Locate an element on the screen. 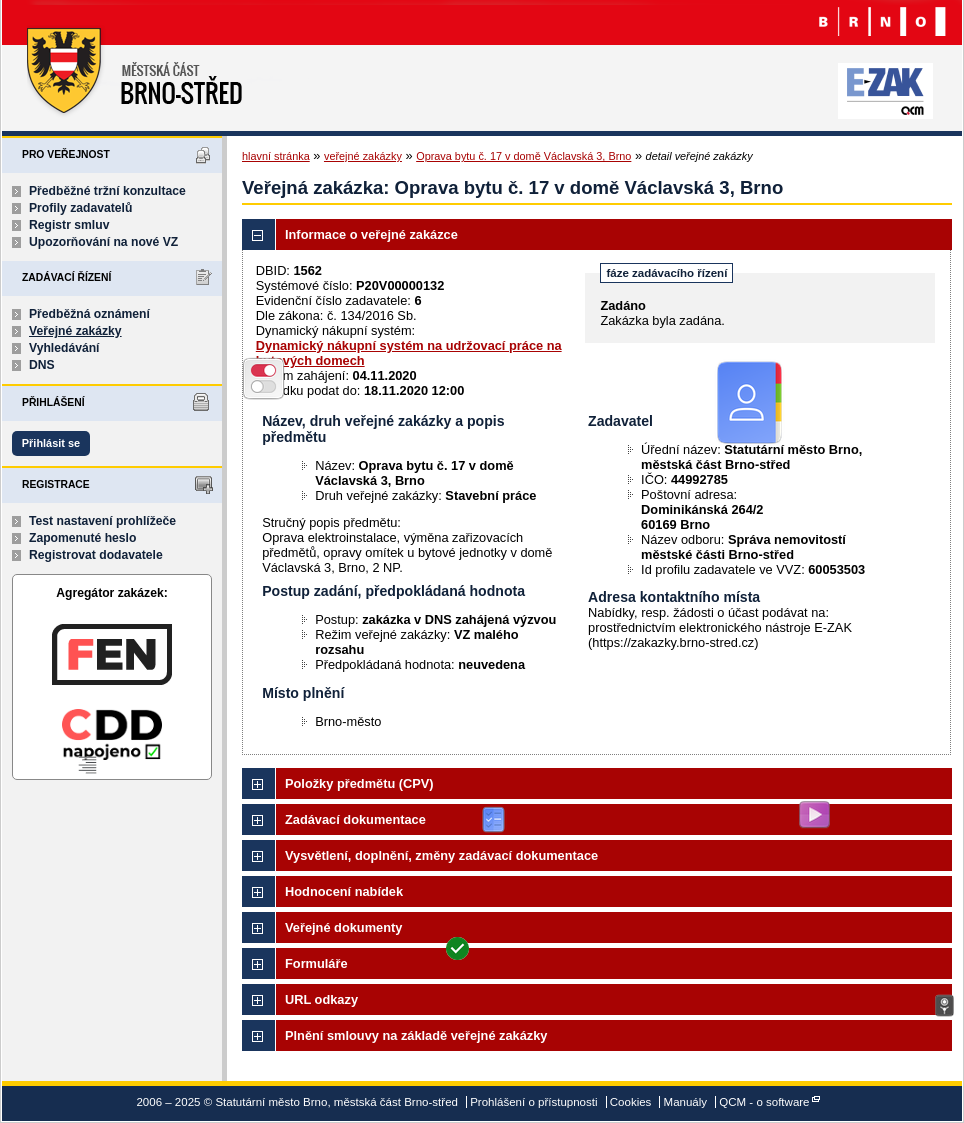  open gnome tweaks settings is located at coordinates (263, 378).